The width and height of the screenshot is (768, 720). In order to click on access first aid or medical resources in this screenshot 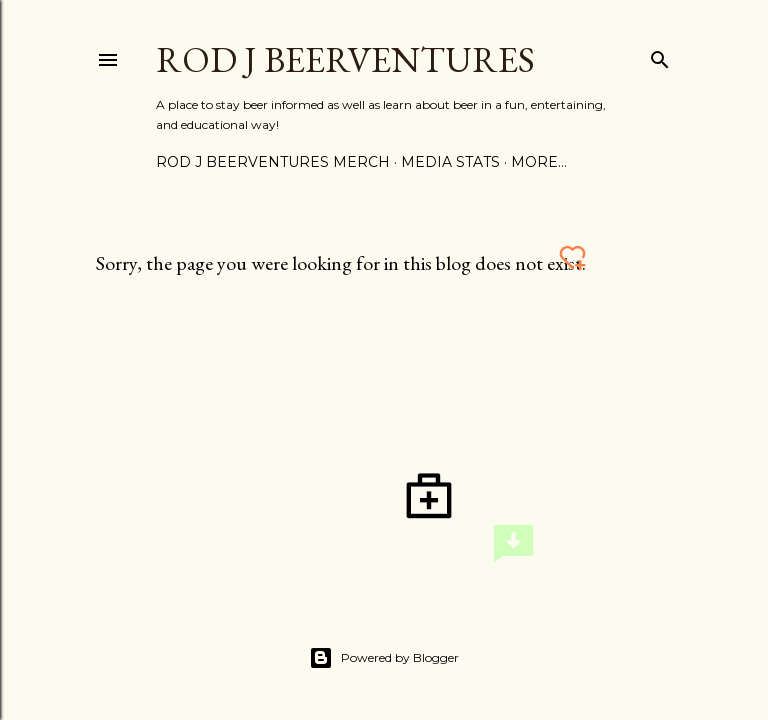, I will do `click(429, 498)`.